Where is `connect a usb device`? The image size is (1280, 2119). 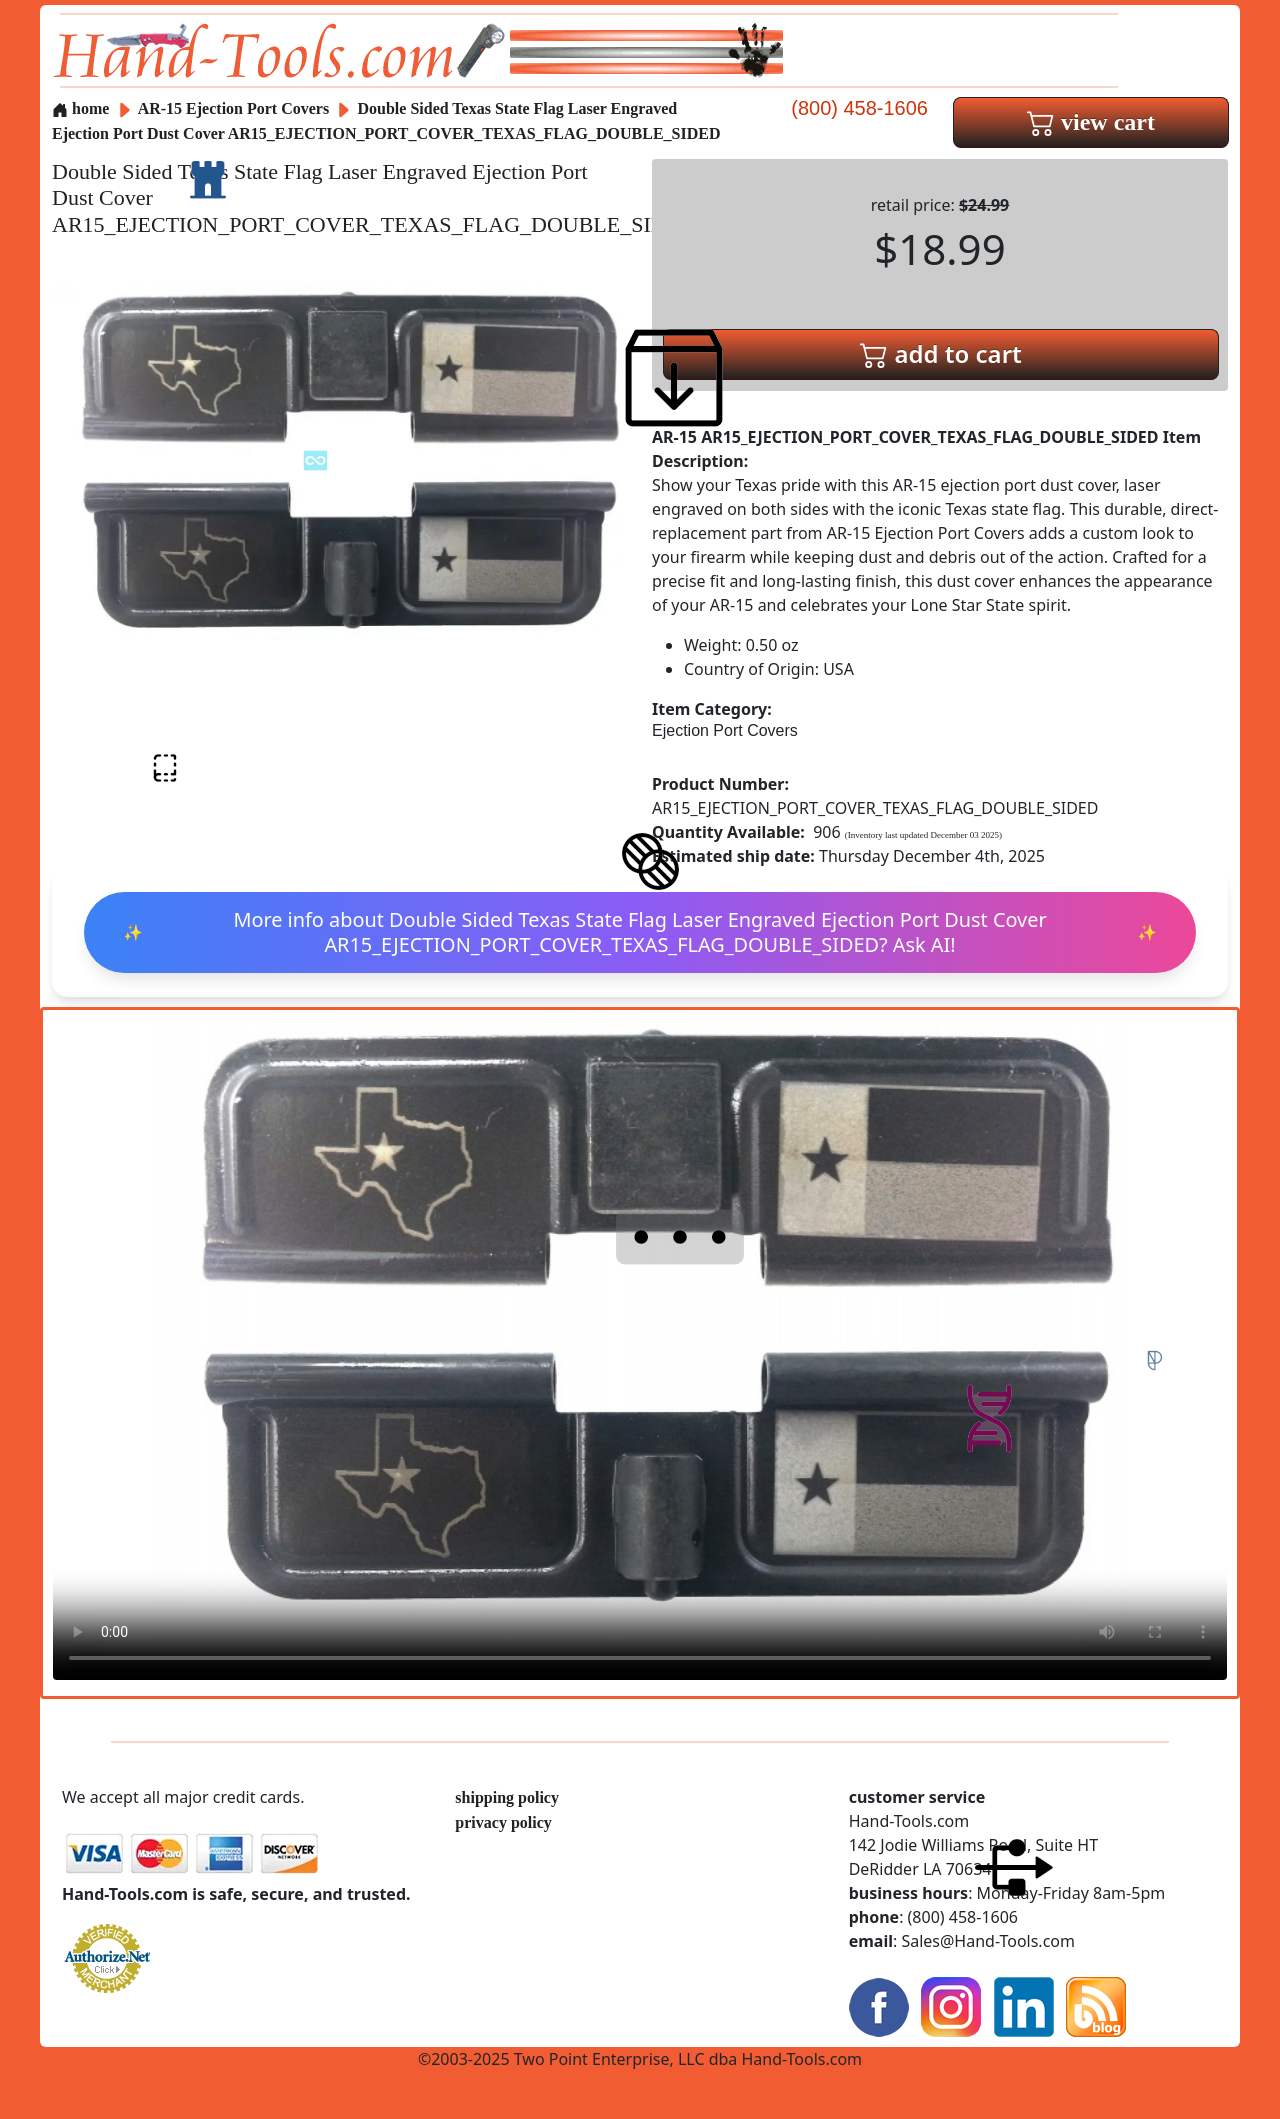 connect a usb device is located at coordinates (1014, 1867).